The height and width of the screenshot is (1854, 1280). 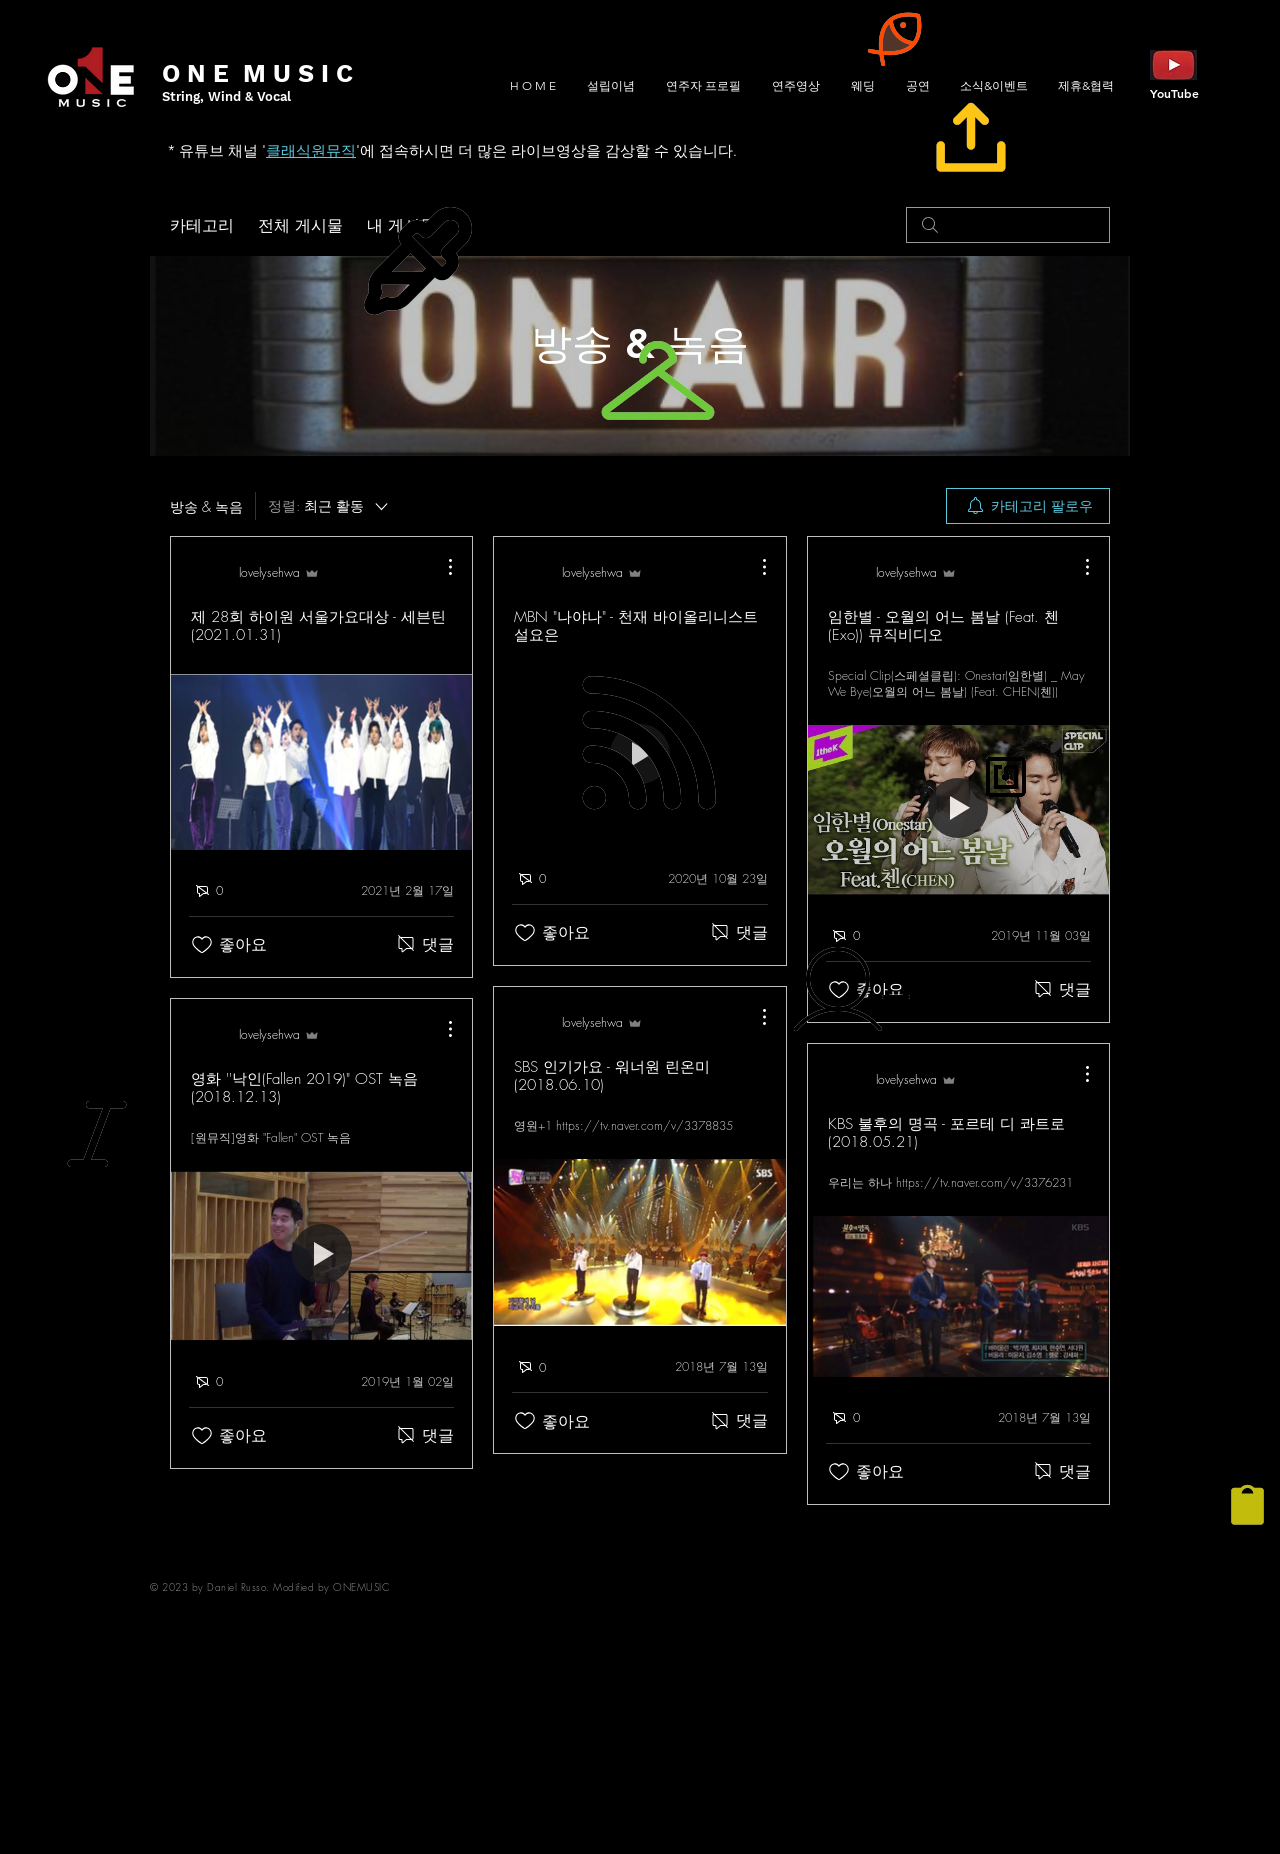 What do you see at coordinates (971, 140) in the screenshot?
I see `upload a file or document` at bounding box center [971, 140].